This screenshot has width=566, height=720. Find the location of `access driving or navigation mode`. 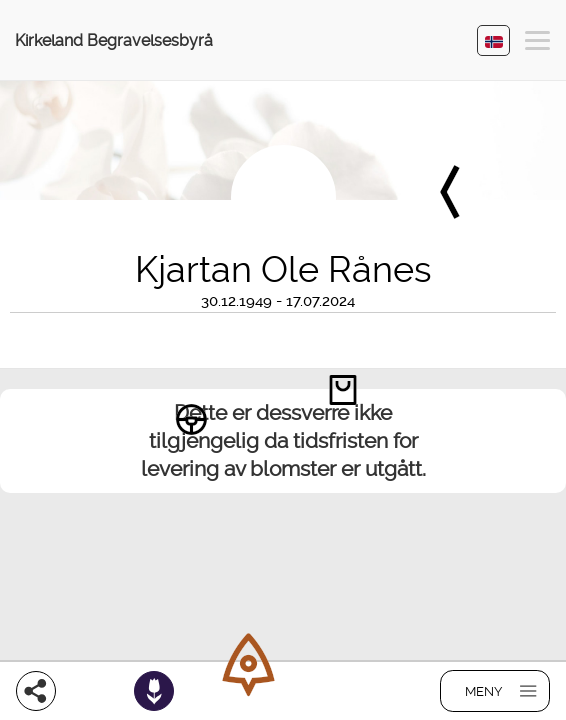

access driving or navigation mode is located at coordinates (191, 419).